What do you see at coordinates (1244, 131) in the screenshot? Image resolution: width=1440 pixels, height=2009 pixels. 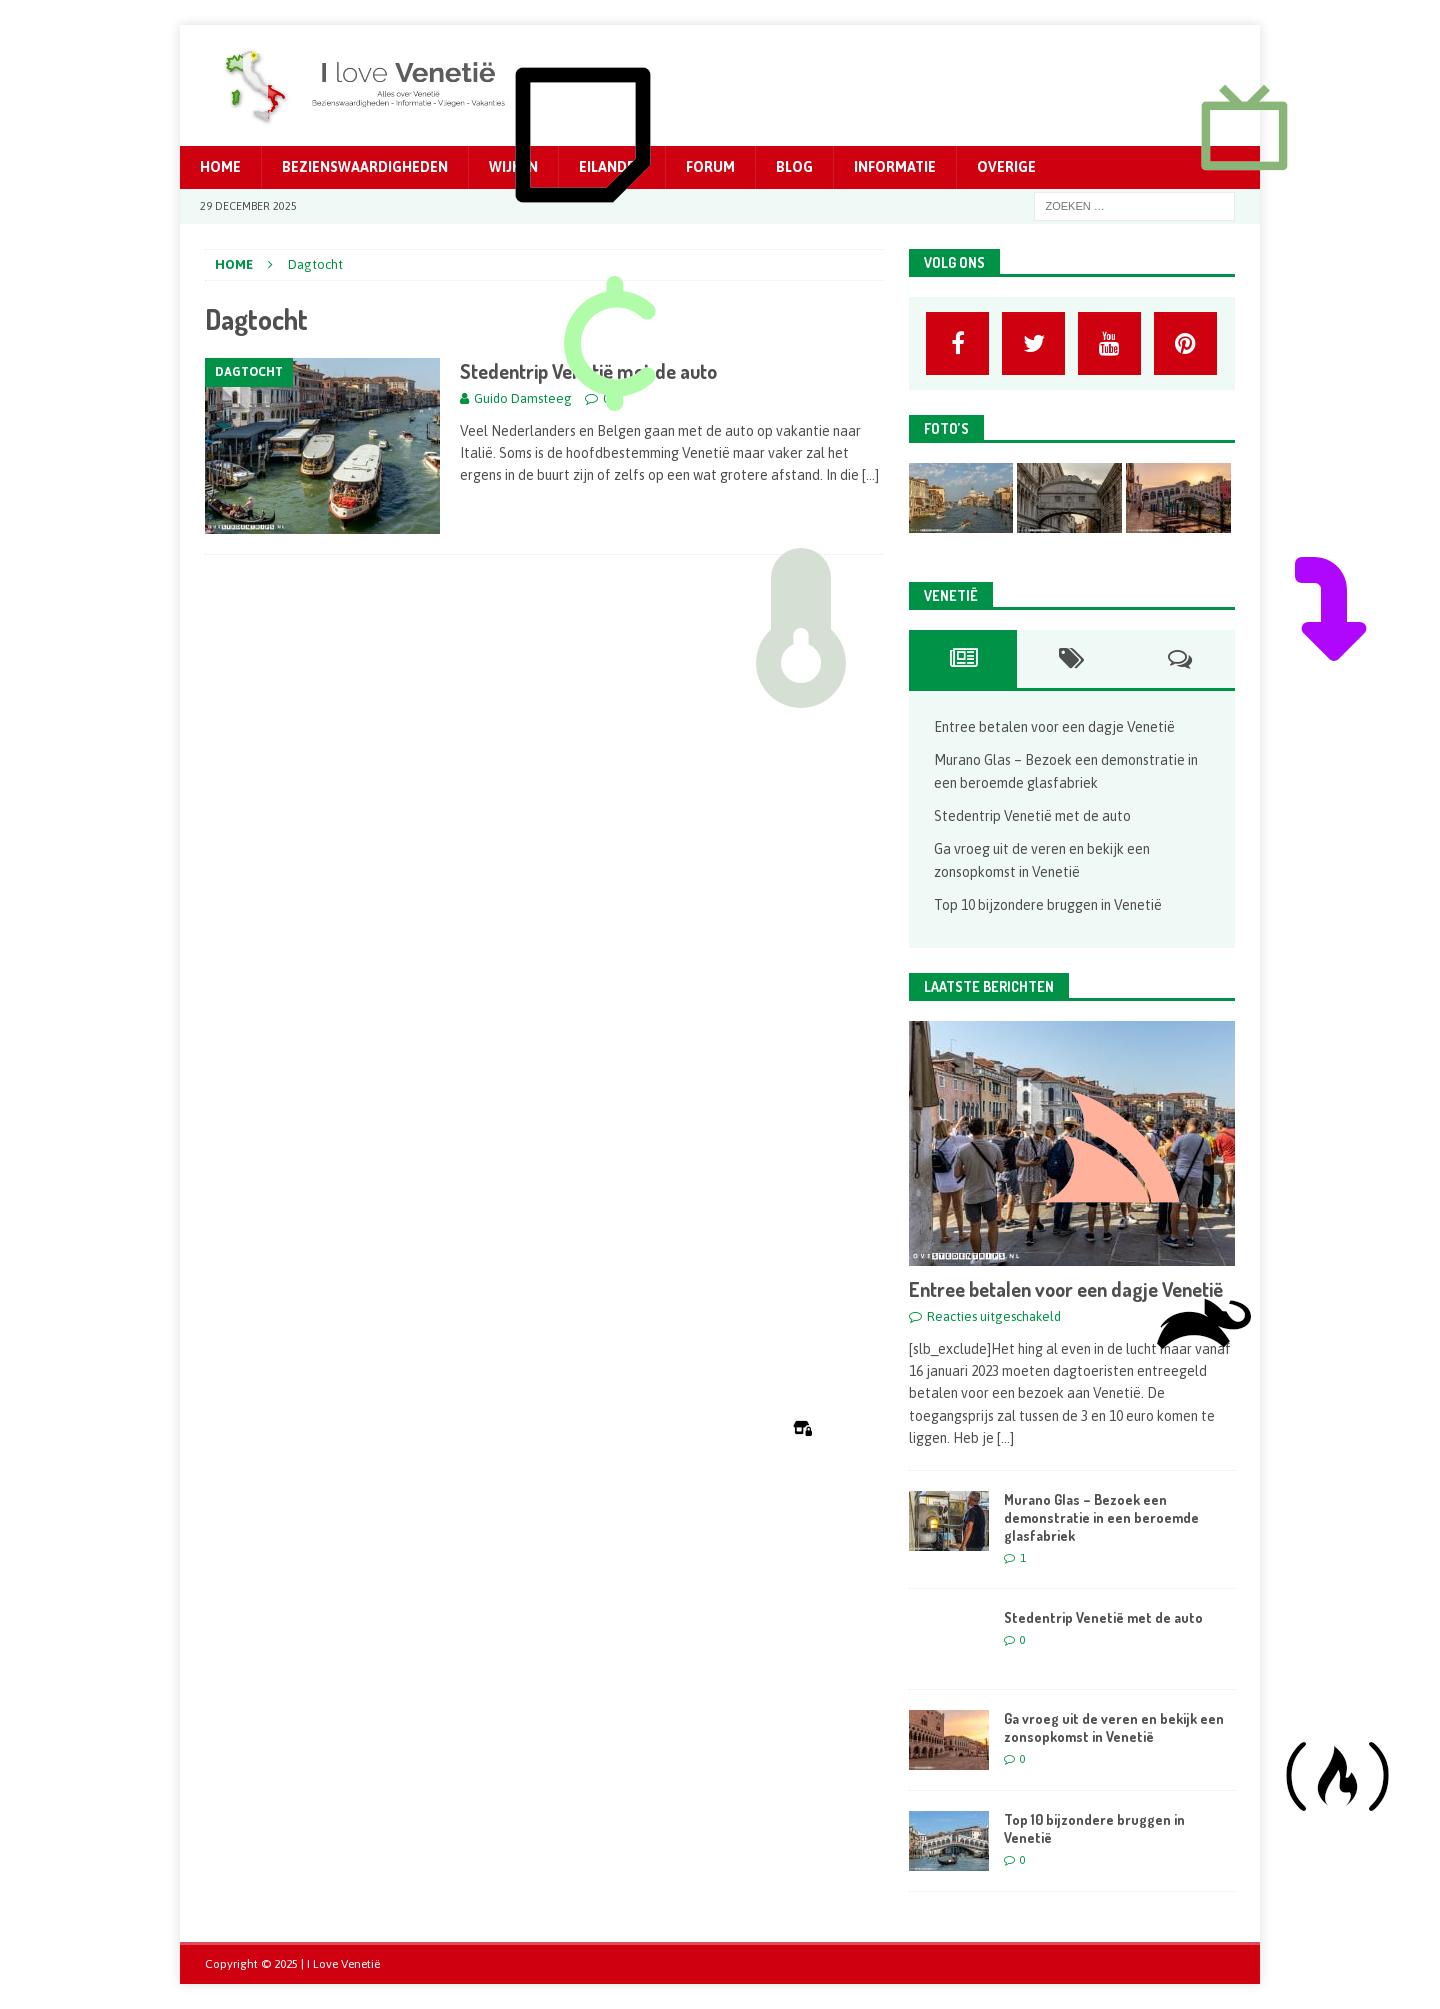 I see `access TV or video streaming features` at bounding box center [1244, 131].